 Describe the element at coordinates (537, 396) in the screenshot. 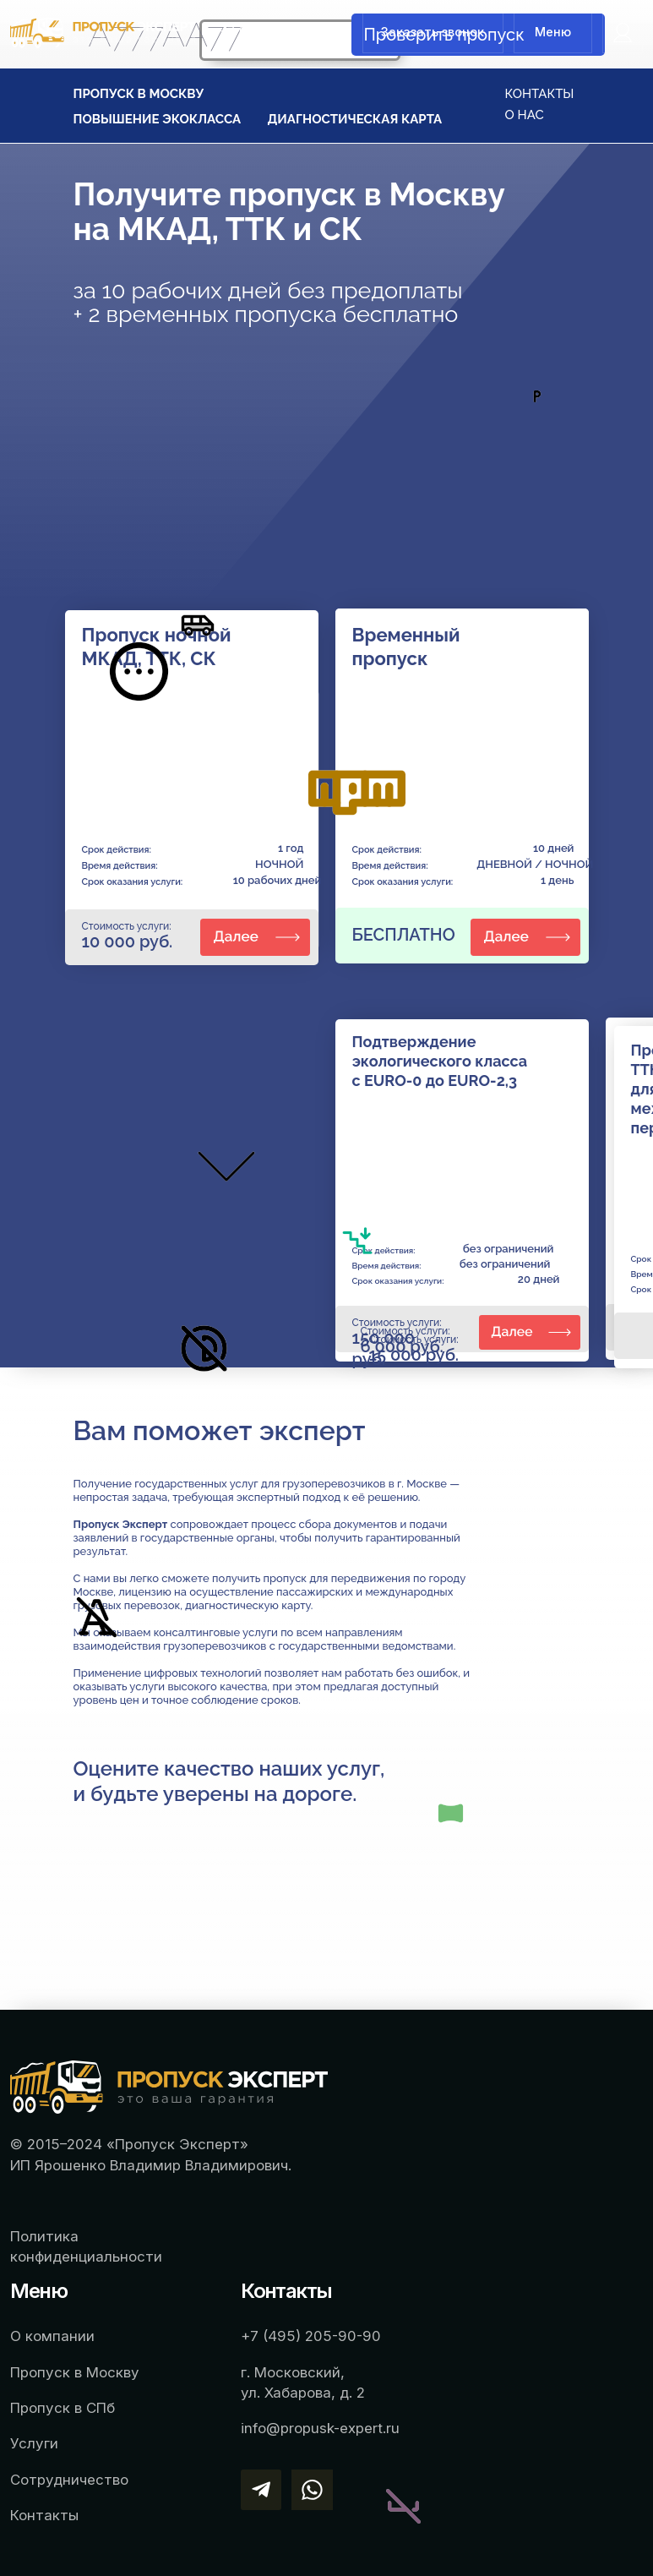

I see `indicates parking availability or location` at that location.